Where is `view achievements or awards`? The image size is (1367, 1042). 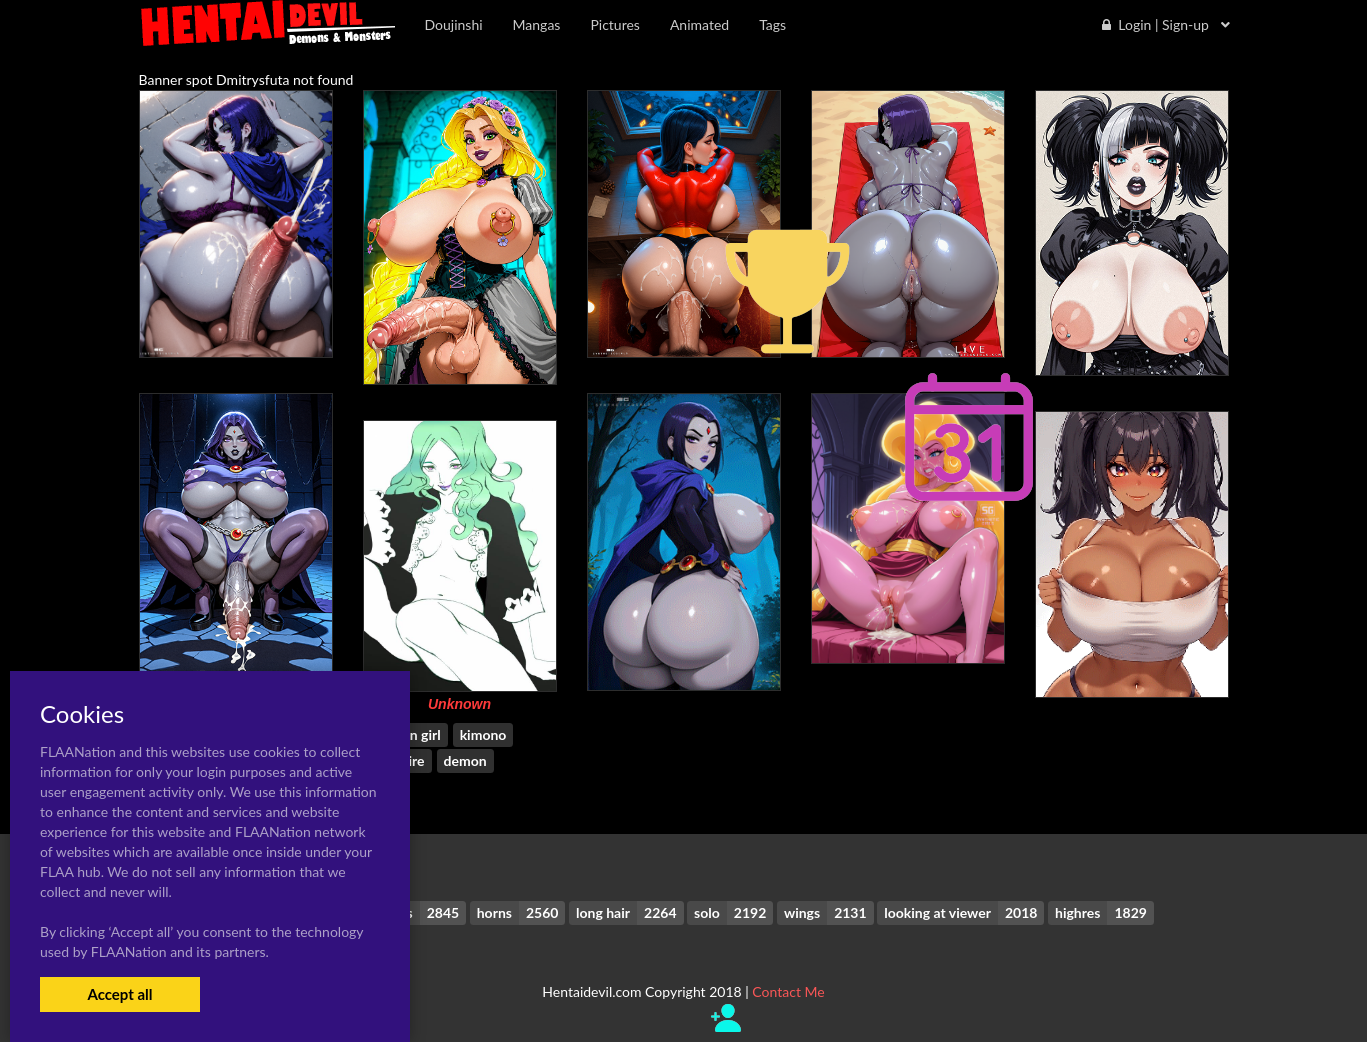
view achievements or awards is located at coordinates (787, 291).